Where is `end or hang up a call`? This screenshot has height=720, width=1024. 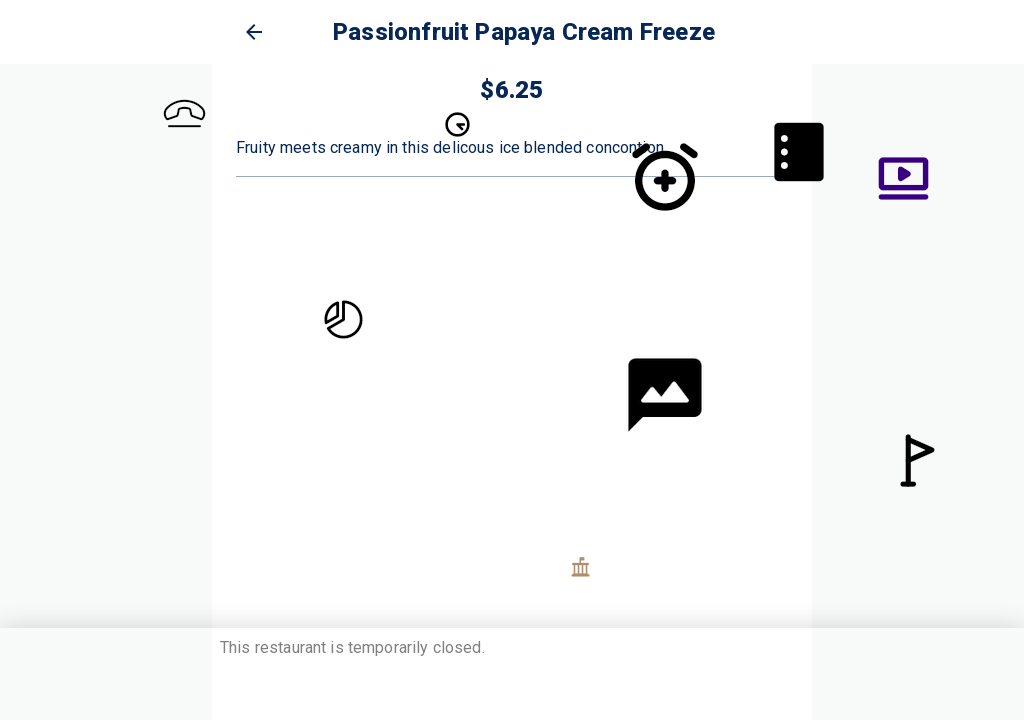
end or hang up a call is located at coordinates (184, 113).